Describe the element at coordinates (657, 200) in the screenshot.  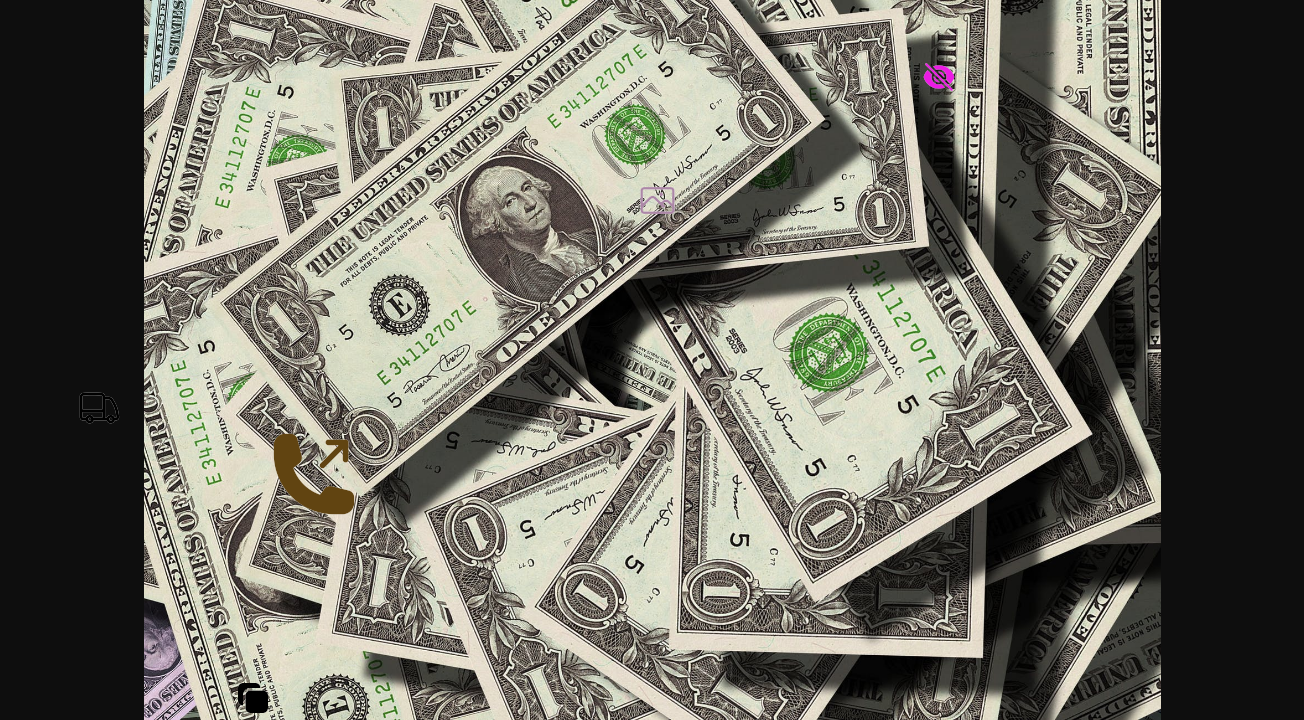
I see `view photo or image` at that location.